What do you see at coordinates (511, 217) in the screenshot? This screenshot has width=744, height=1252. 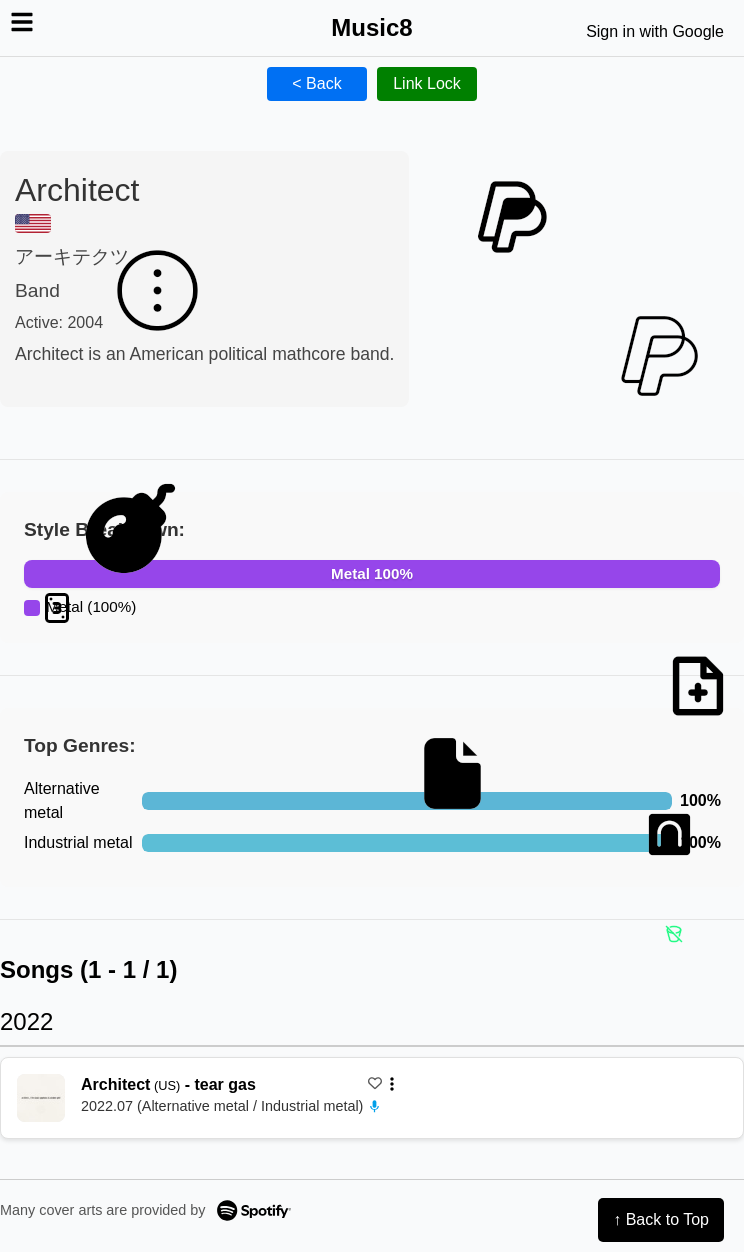 I see `pay with PayPal` at bounding box center [511, 217].